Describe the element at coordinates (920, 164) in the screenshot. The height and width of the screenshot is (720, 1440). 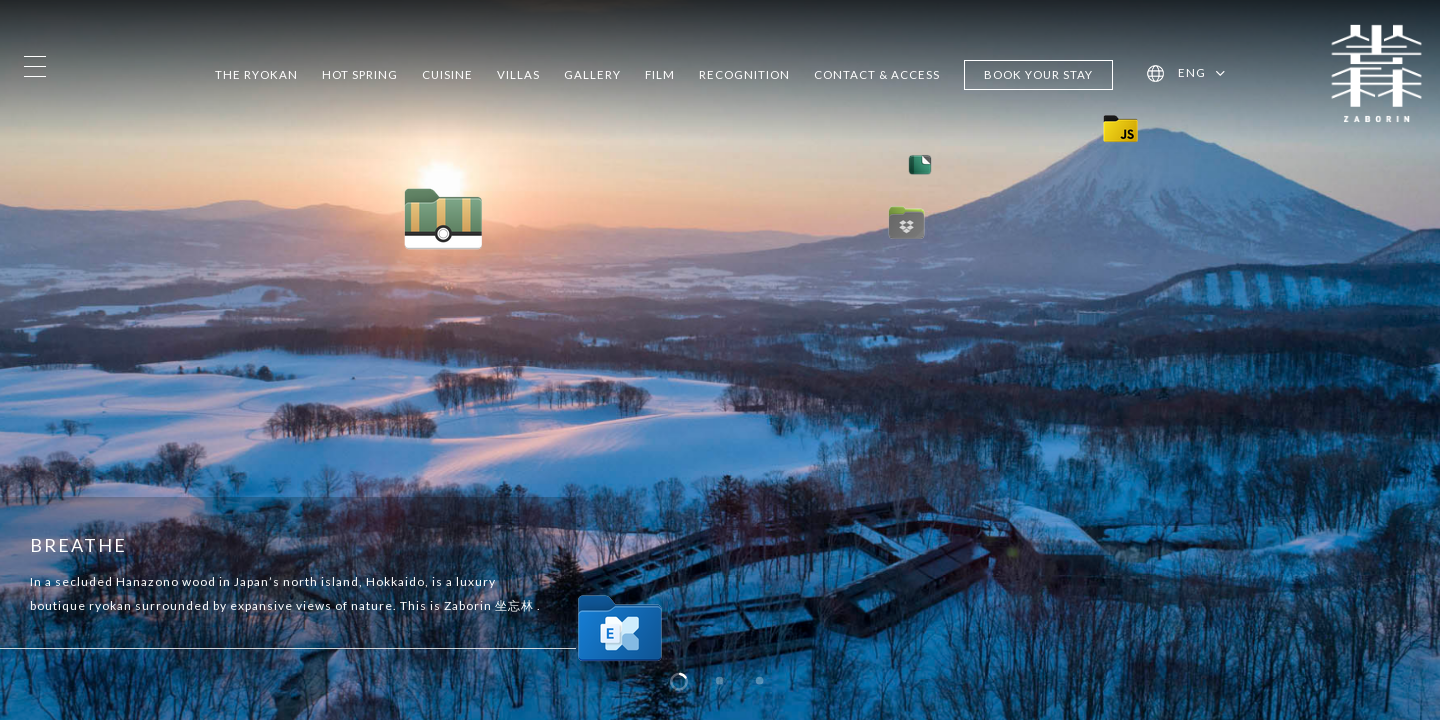
I see `change desktop wallpaper settings` at that location.